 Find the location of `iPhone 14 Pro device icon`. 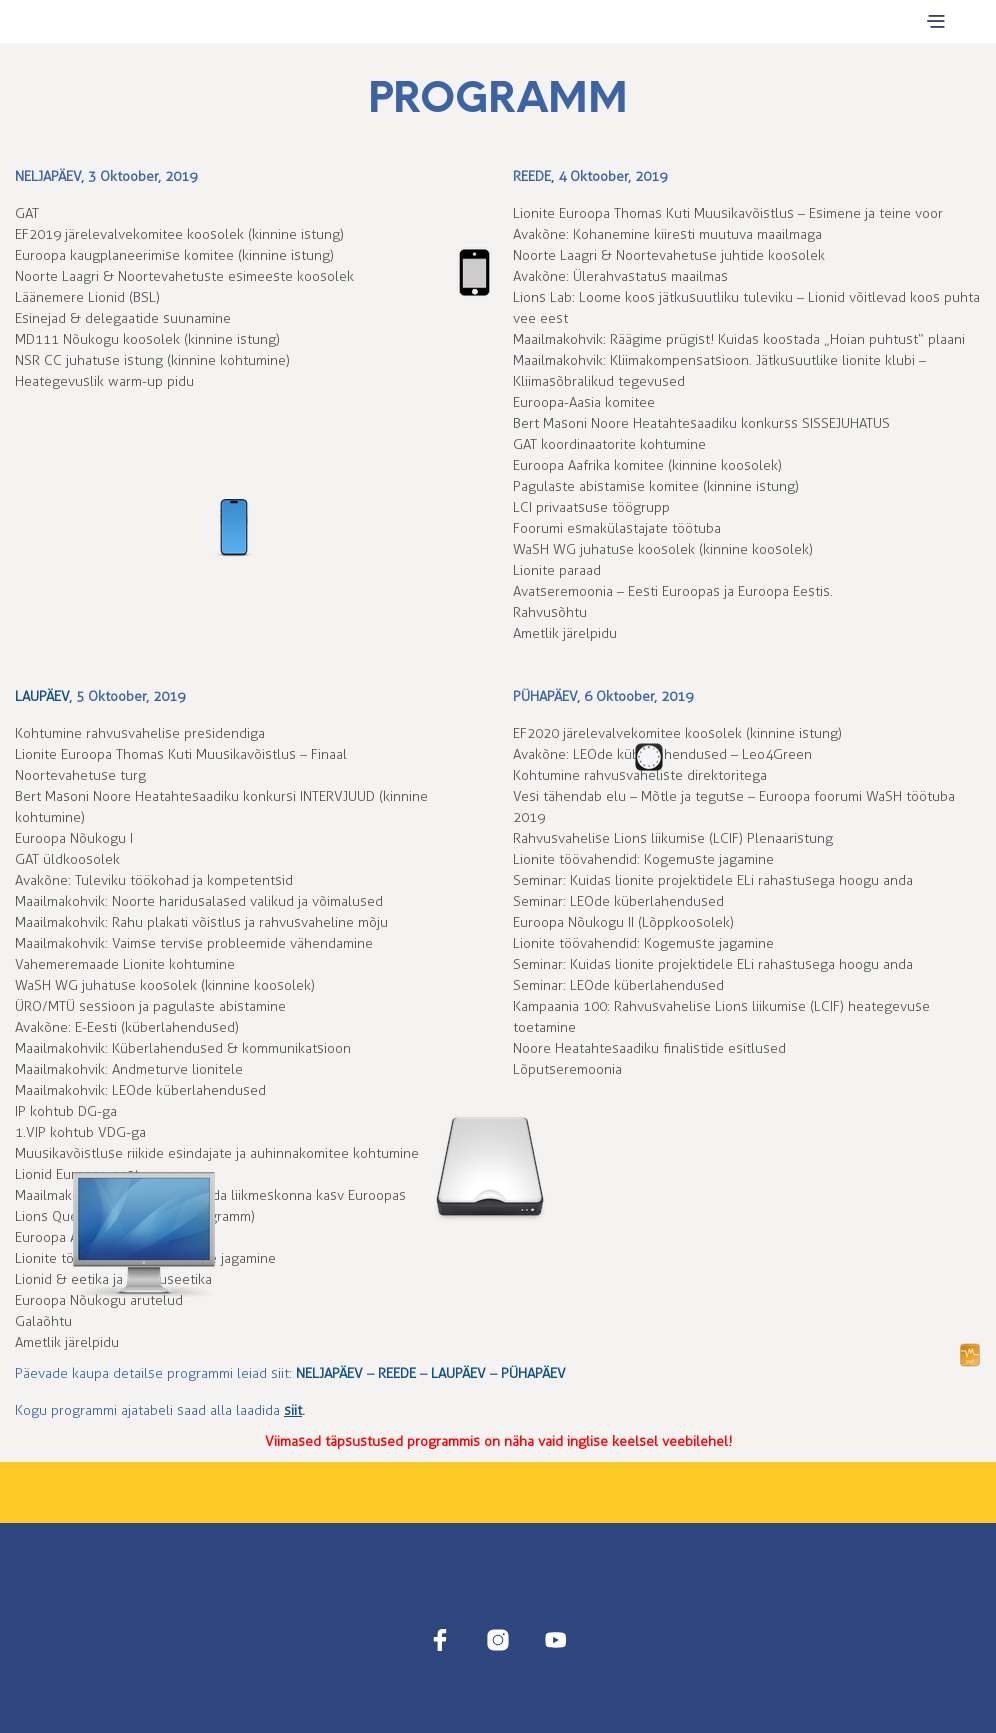

iPhone 14 Pro device icon is located at coordinates (234, 528).